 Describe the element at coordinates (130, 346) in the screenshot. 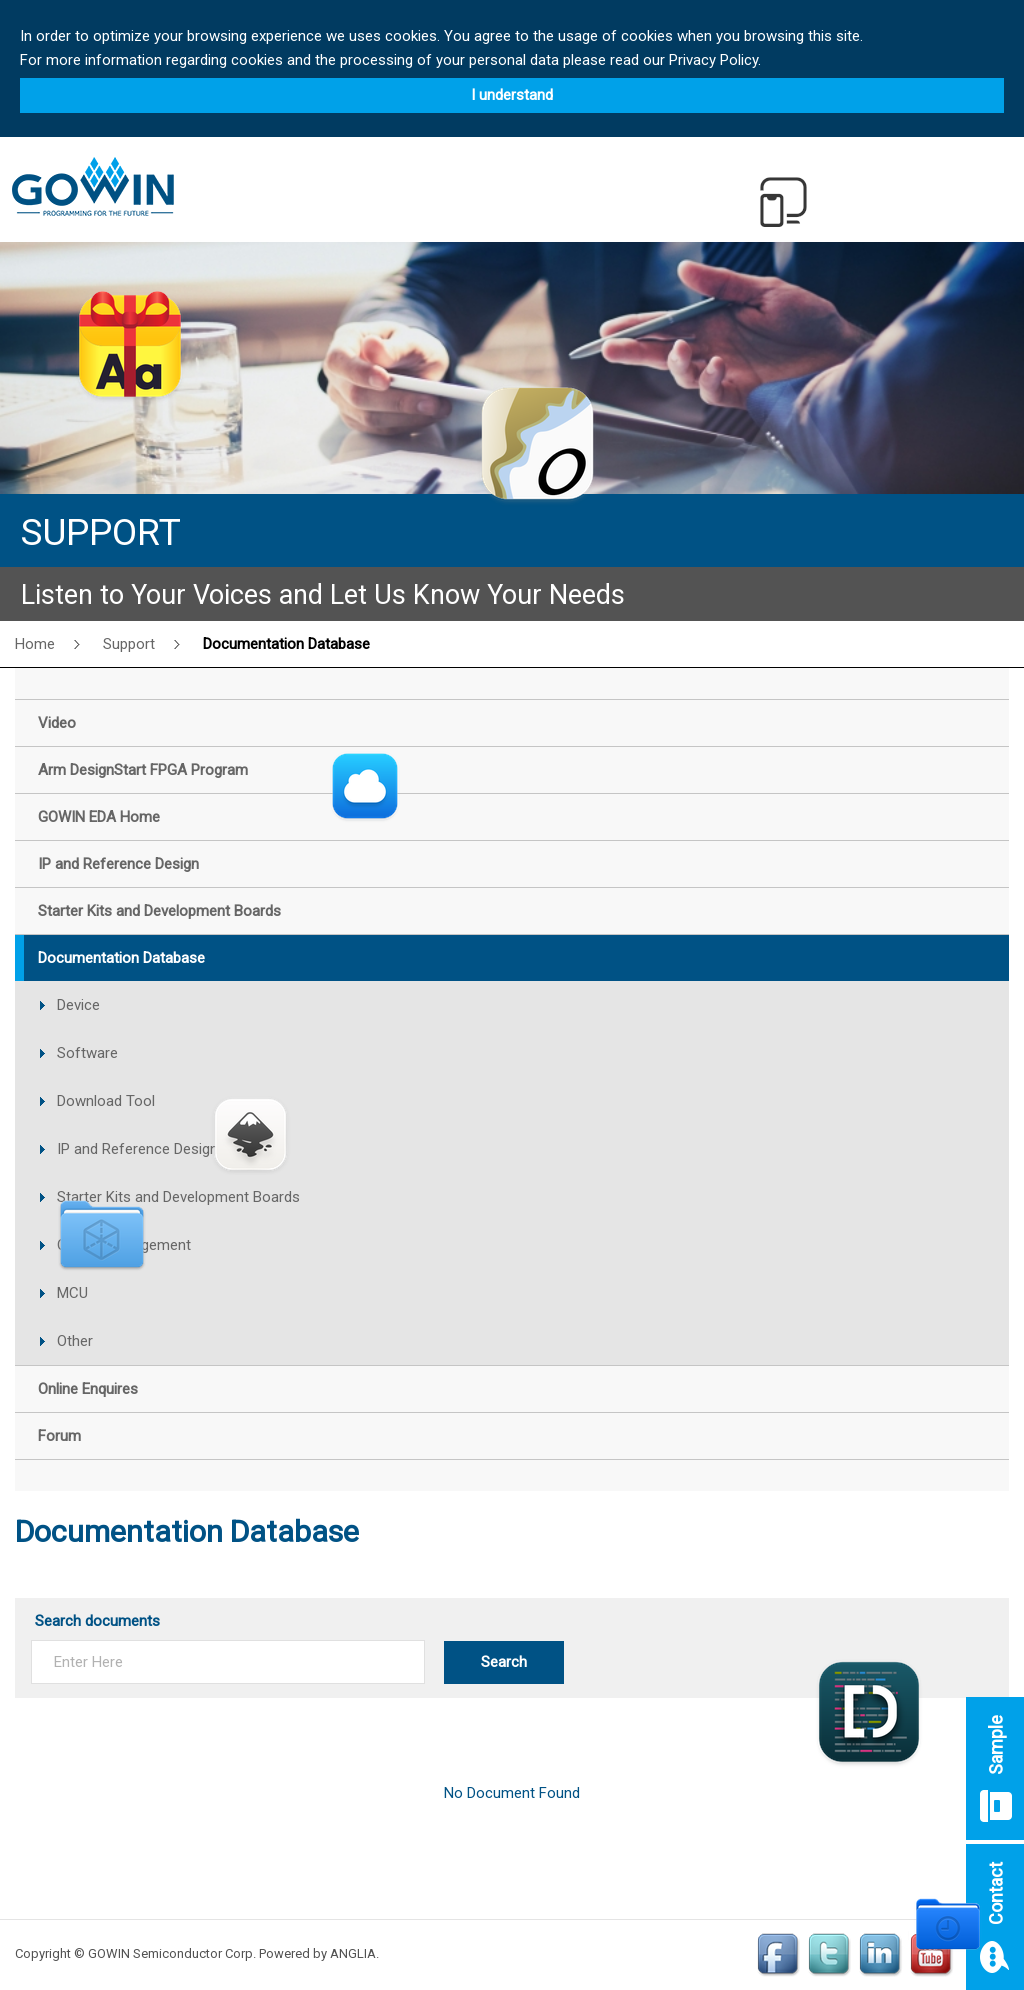

I see `open webfont kit generator app` at that location.